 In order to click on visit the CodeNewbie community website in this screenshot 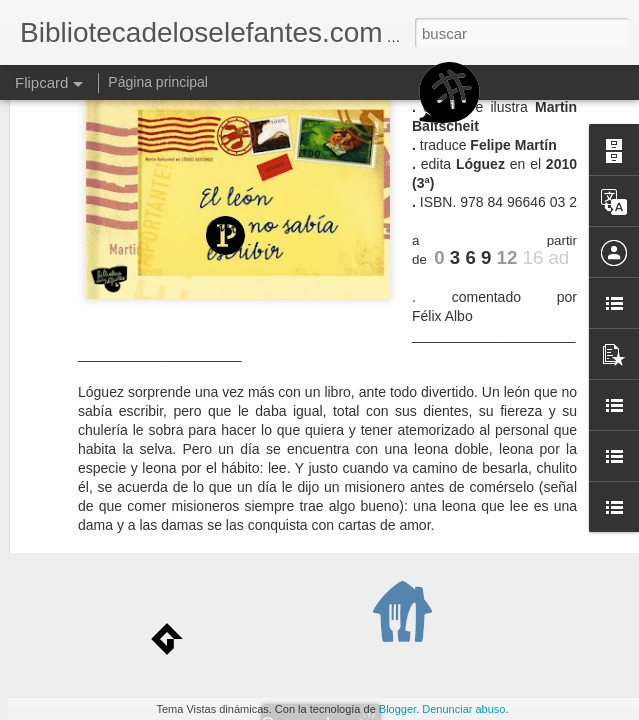, I will do `click(449, 92)`.